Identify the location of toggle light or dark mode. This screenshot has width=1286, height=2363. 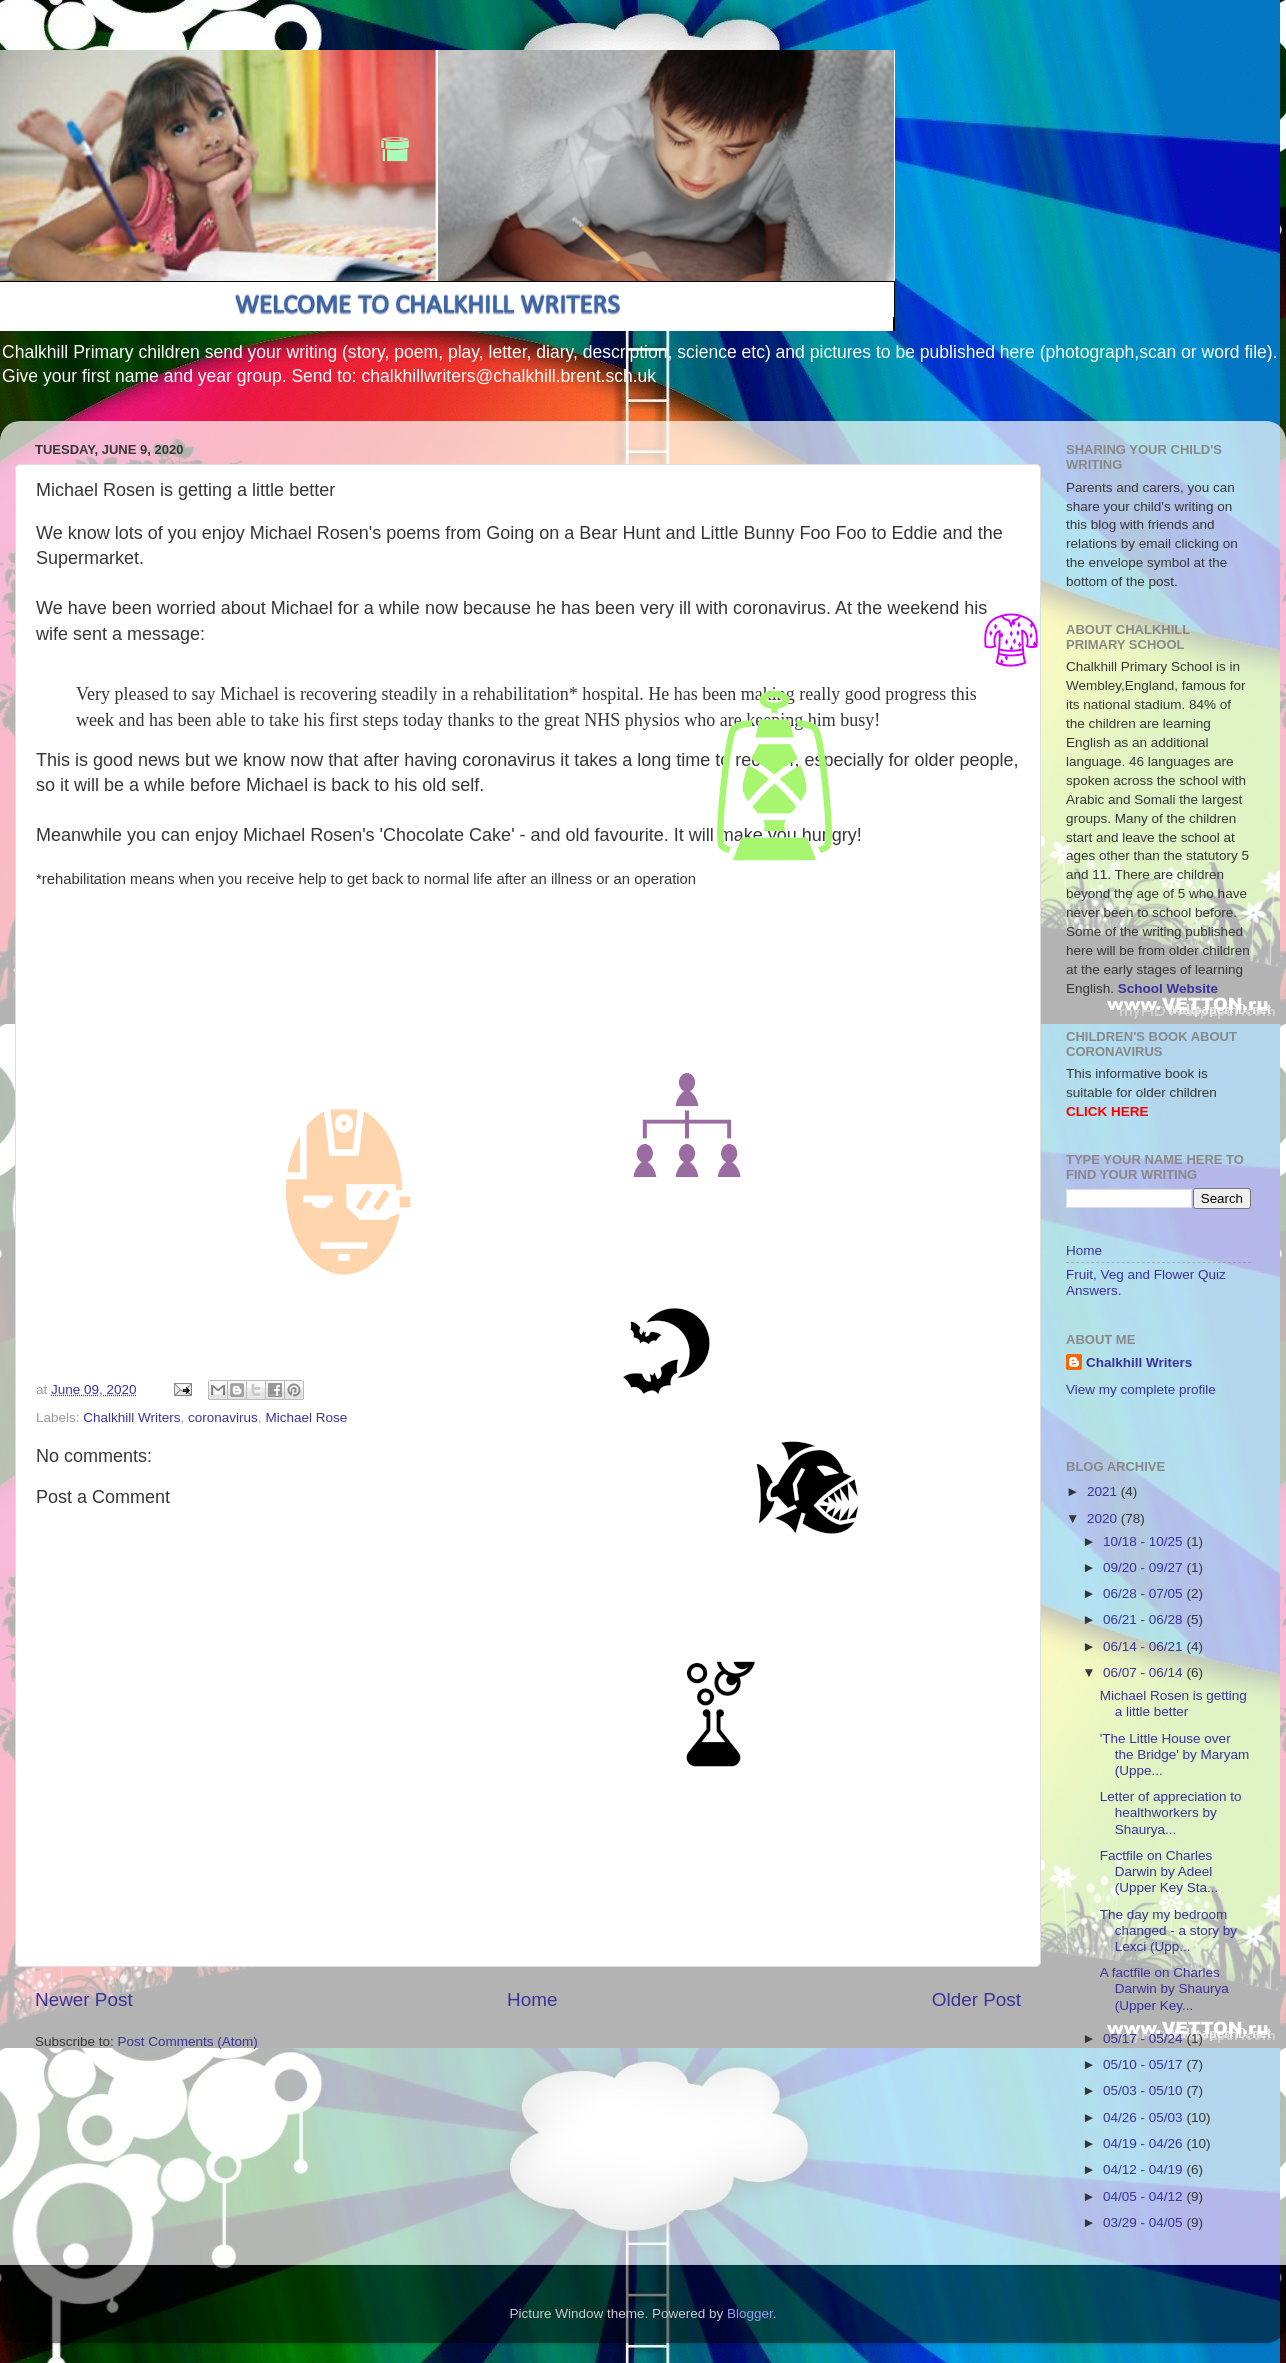
(774, 775).